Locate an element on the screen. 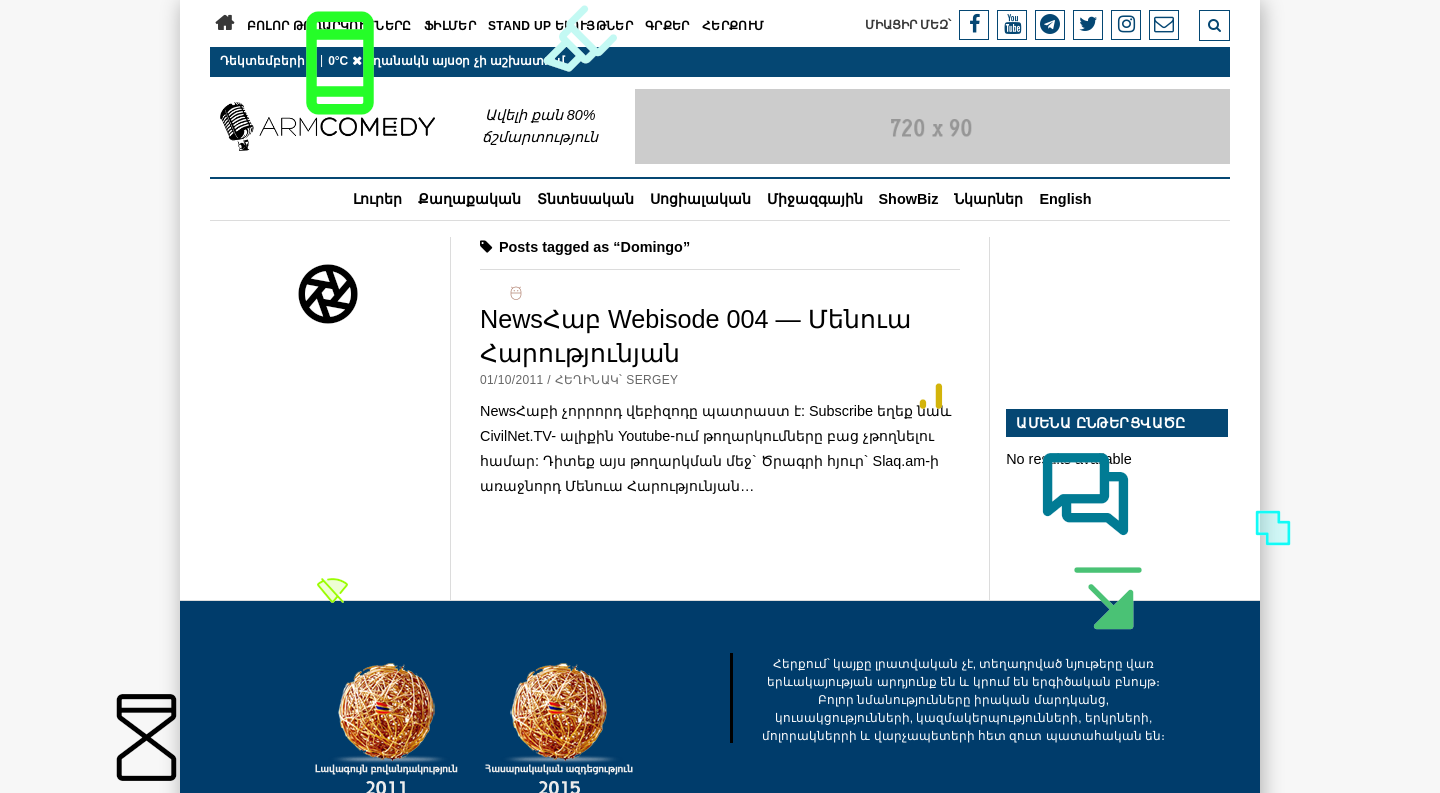 The width and height of the screenshot is (1440, 793). open your conversations is located at coordinates (1085, 492).